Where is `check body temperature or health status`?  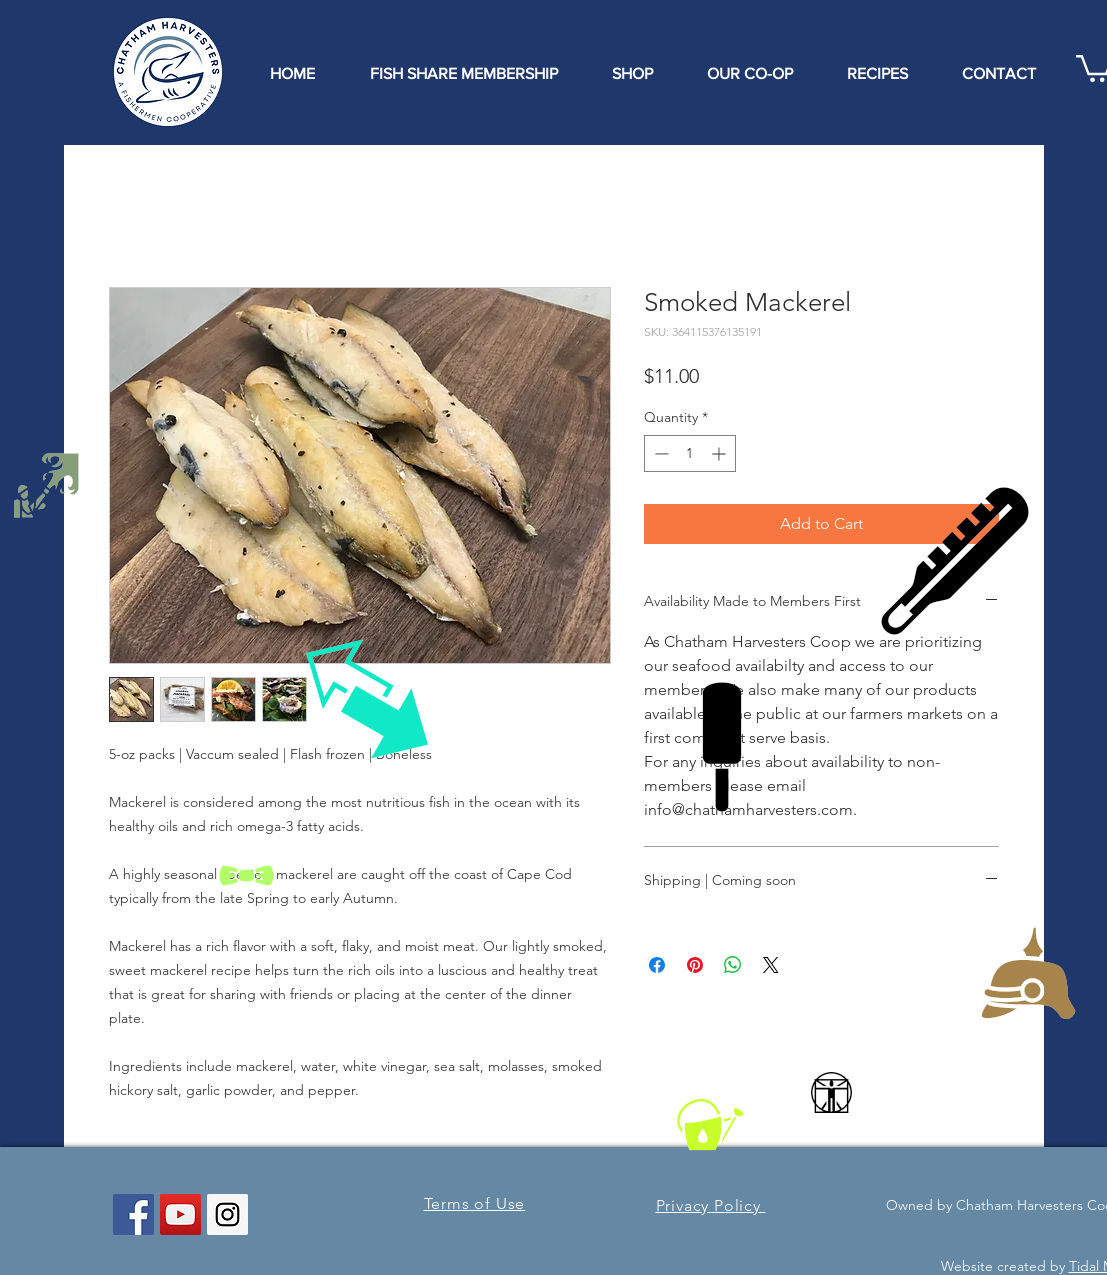 check body temperature or health status is located at coordinates (955, 561).